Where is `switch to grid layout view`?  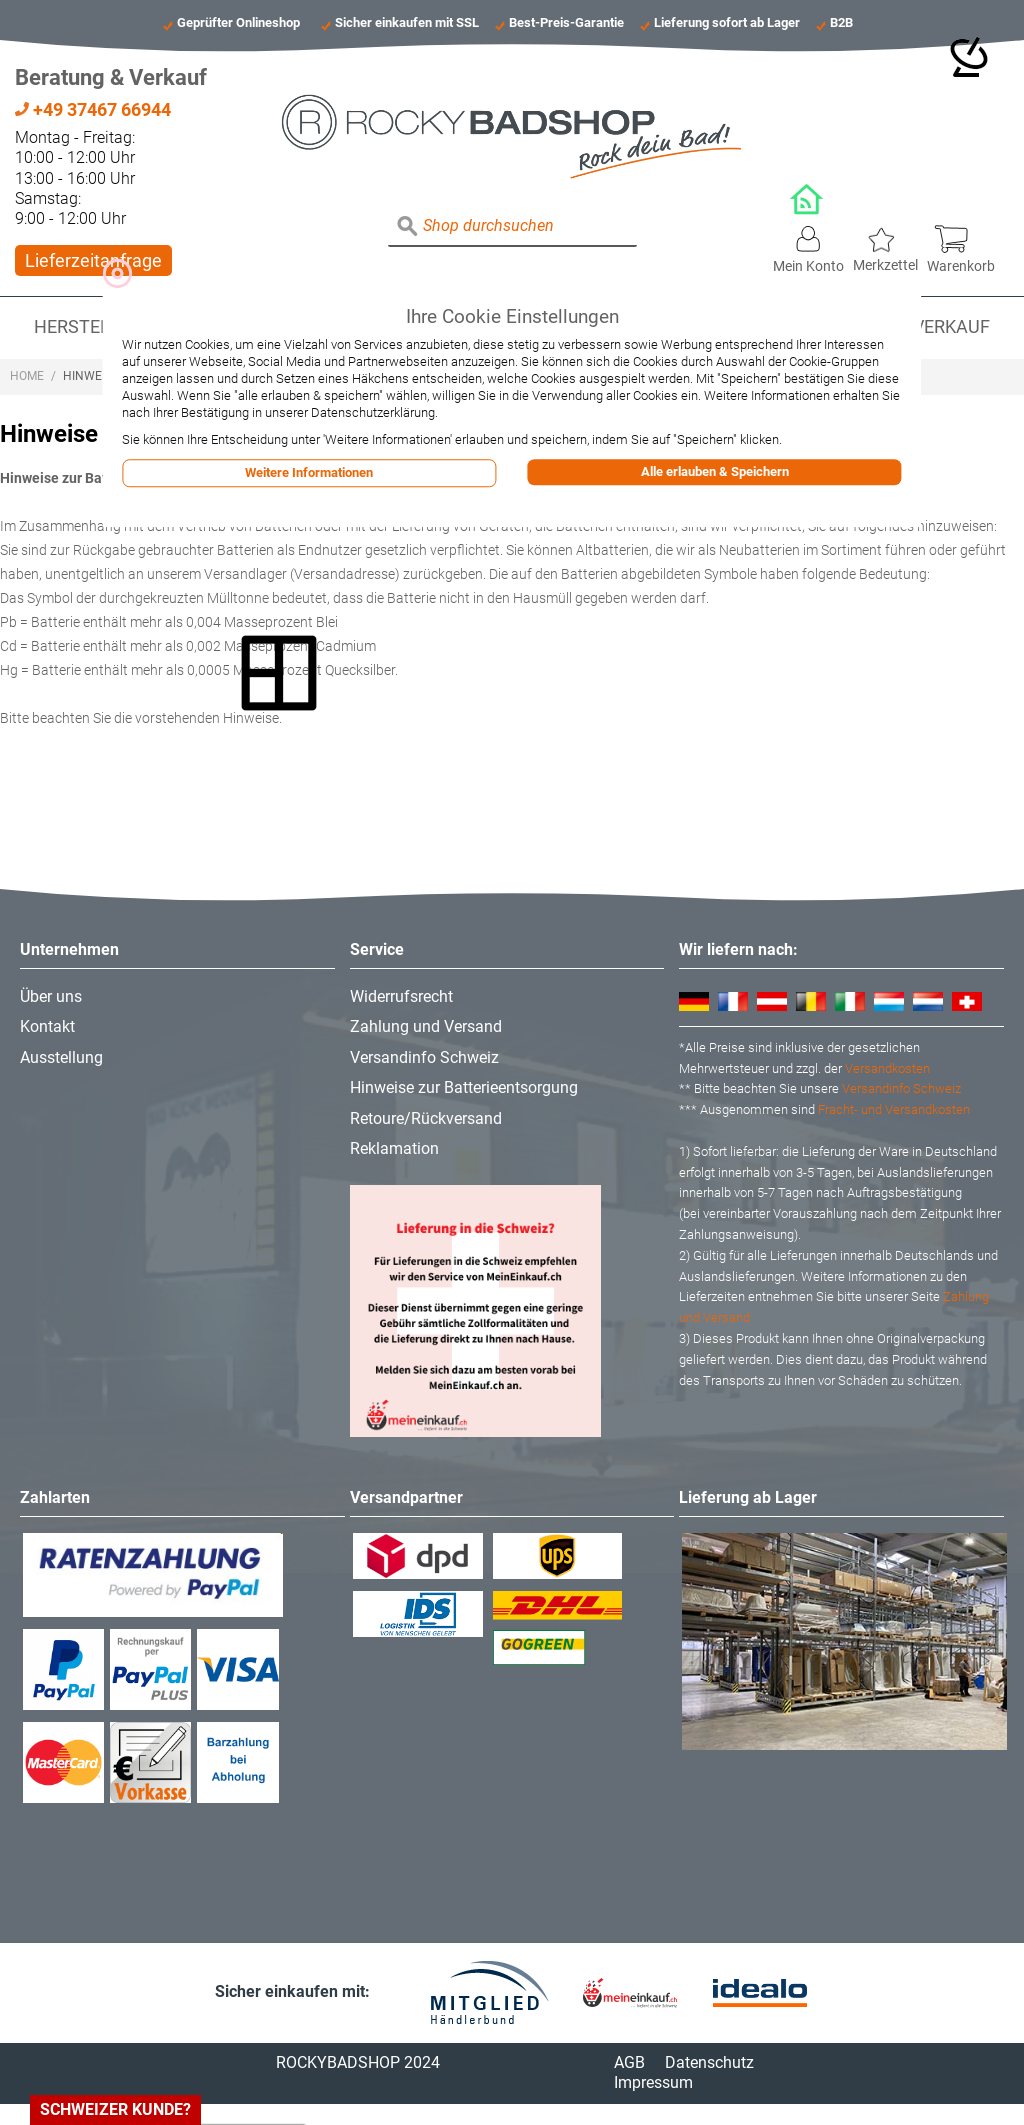
switch to grid layout view is located at coordinates (279, 673).